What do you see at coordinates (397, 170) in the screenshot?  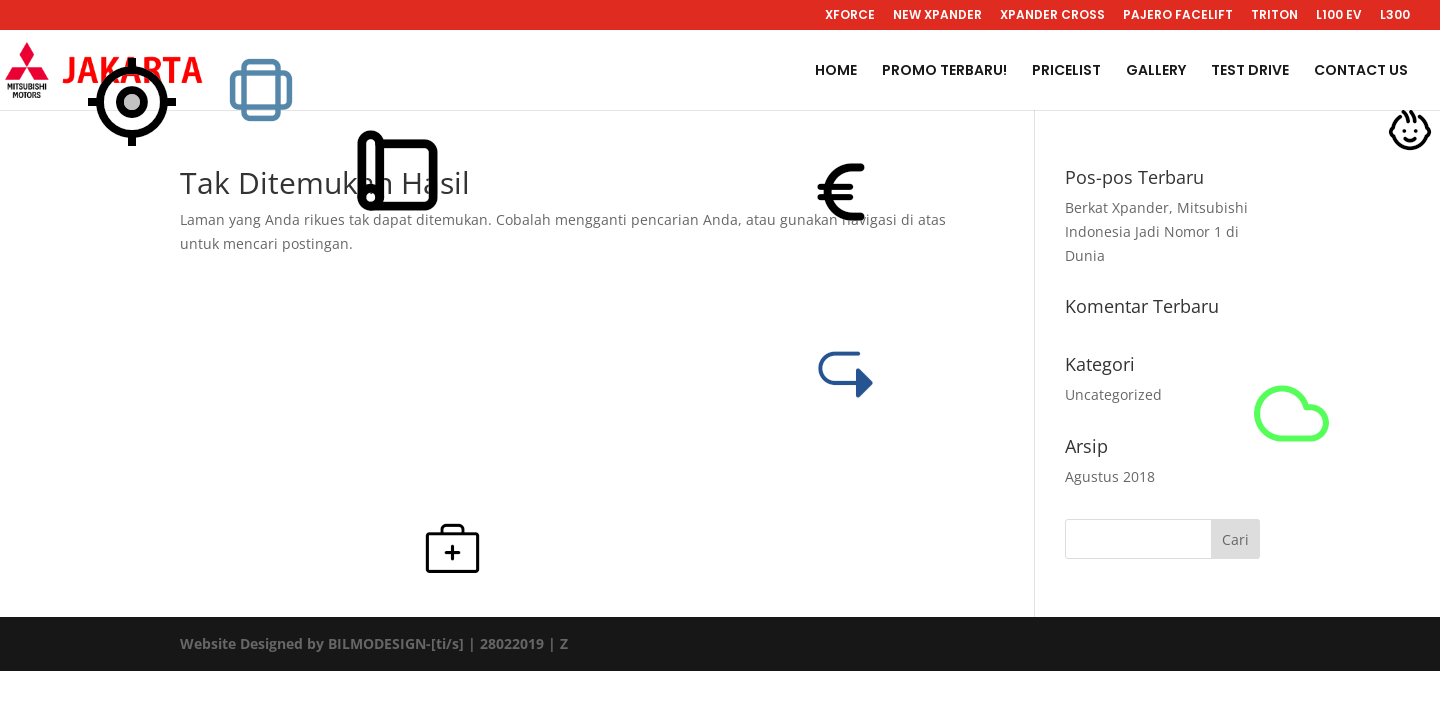 I see `change wallpaper or background image` at bounding box center [397, 170].